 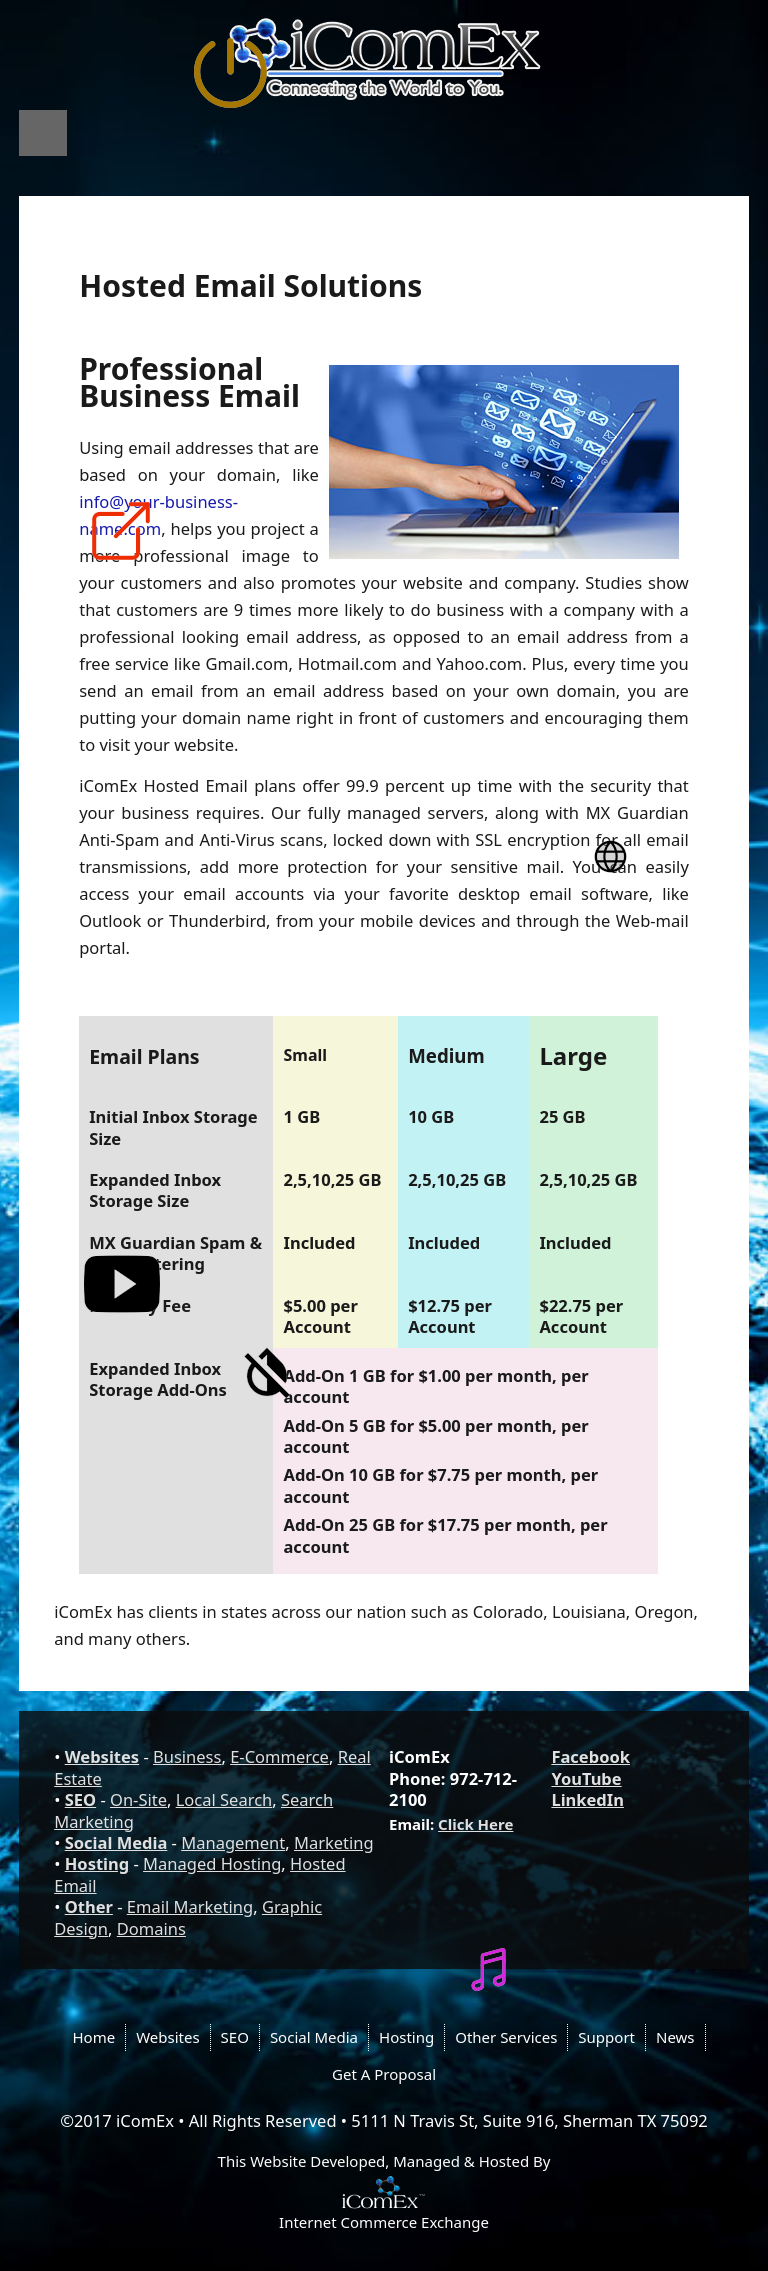 I want to click on open link in new window, so click(x=121, y=531).